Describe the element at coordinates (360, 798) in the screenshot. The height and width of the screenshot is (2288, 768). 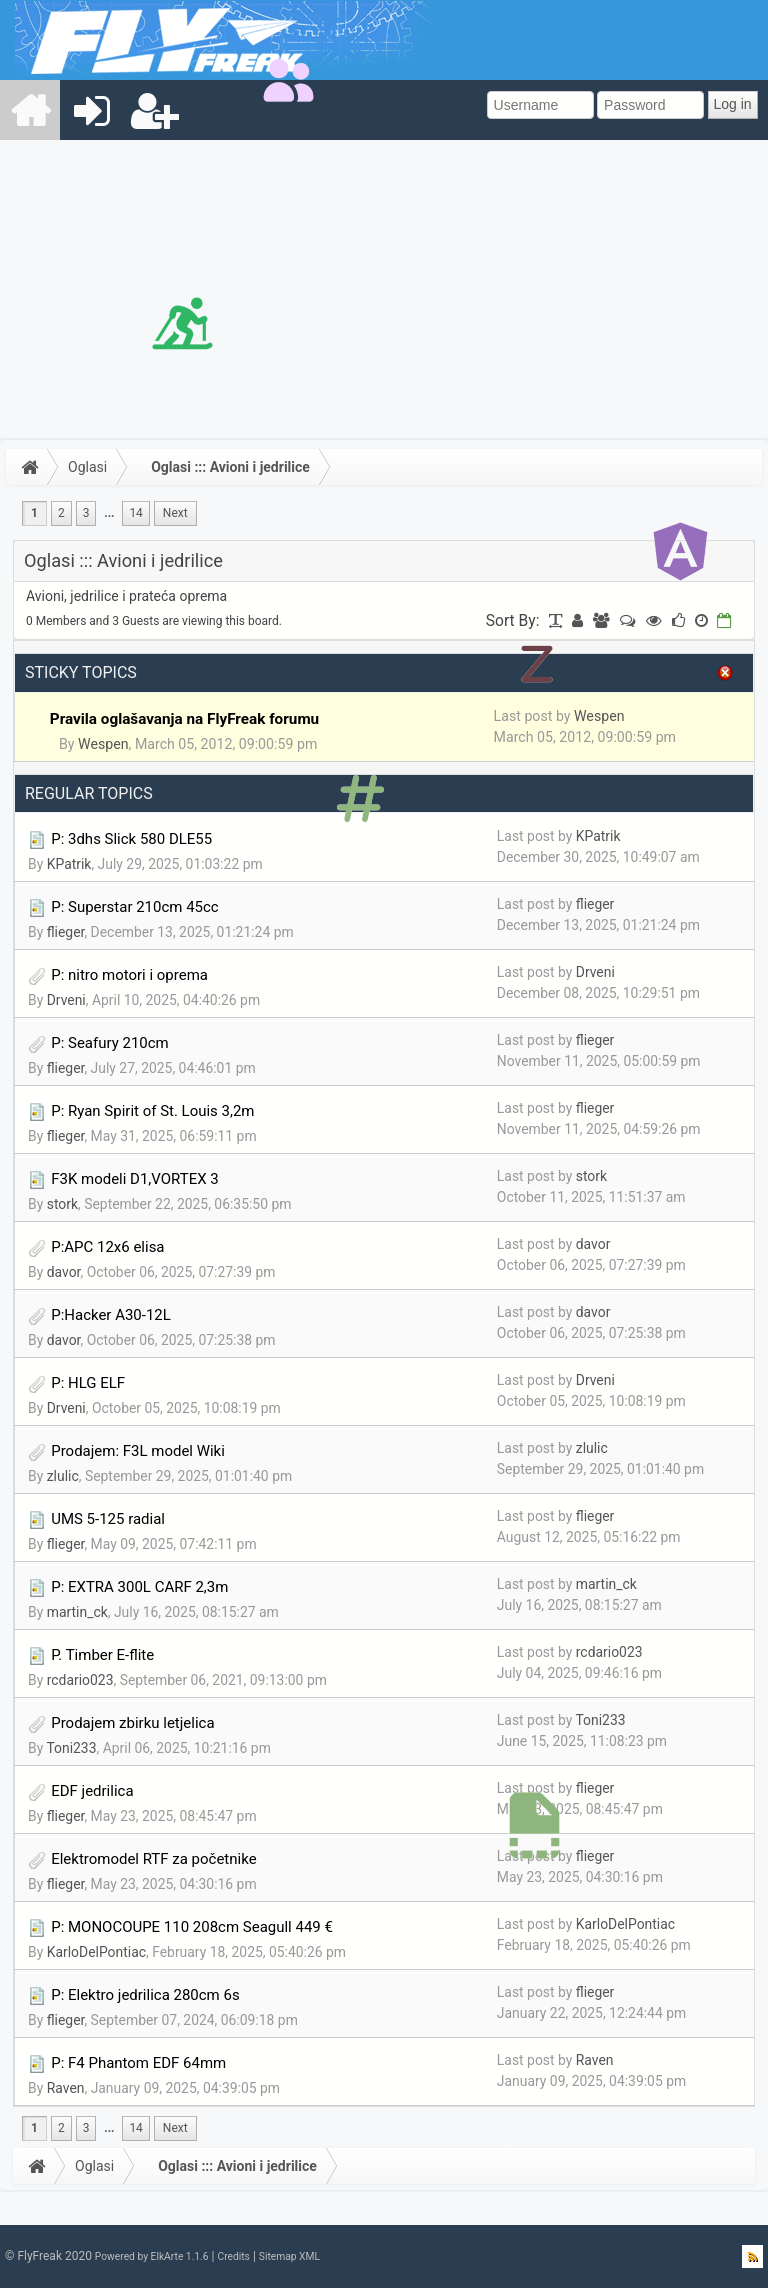
I see `add or search hashtags` at that location.